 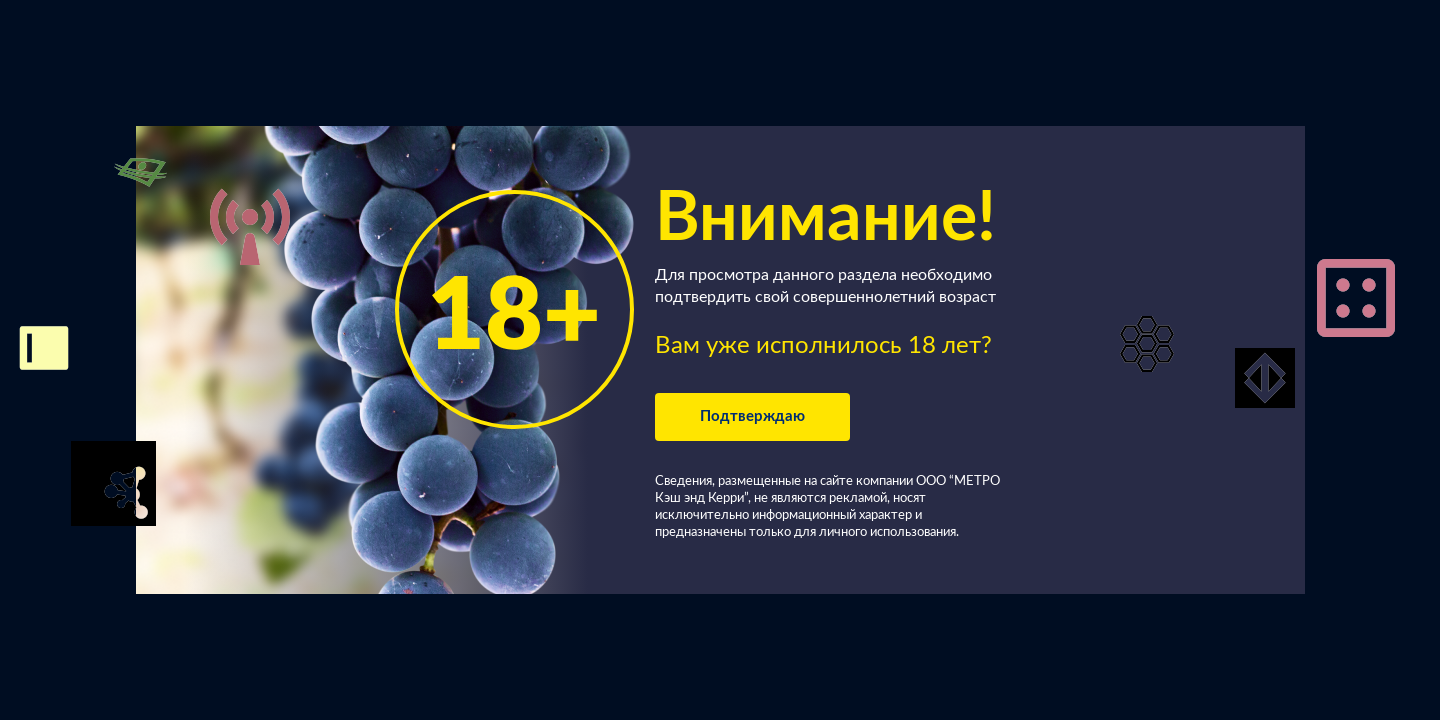 I want to click on cytoscape.js library logo, so click(x=113, y=483).